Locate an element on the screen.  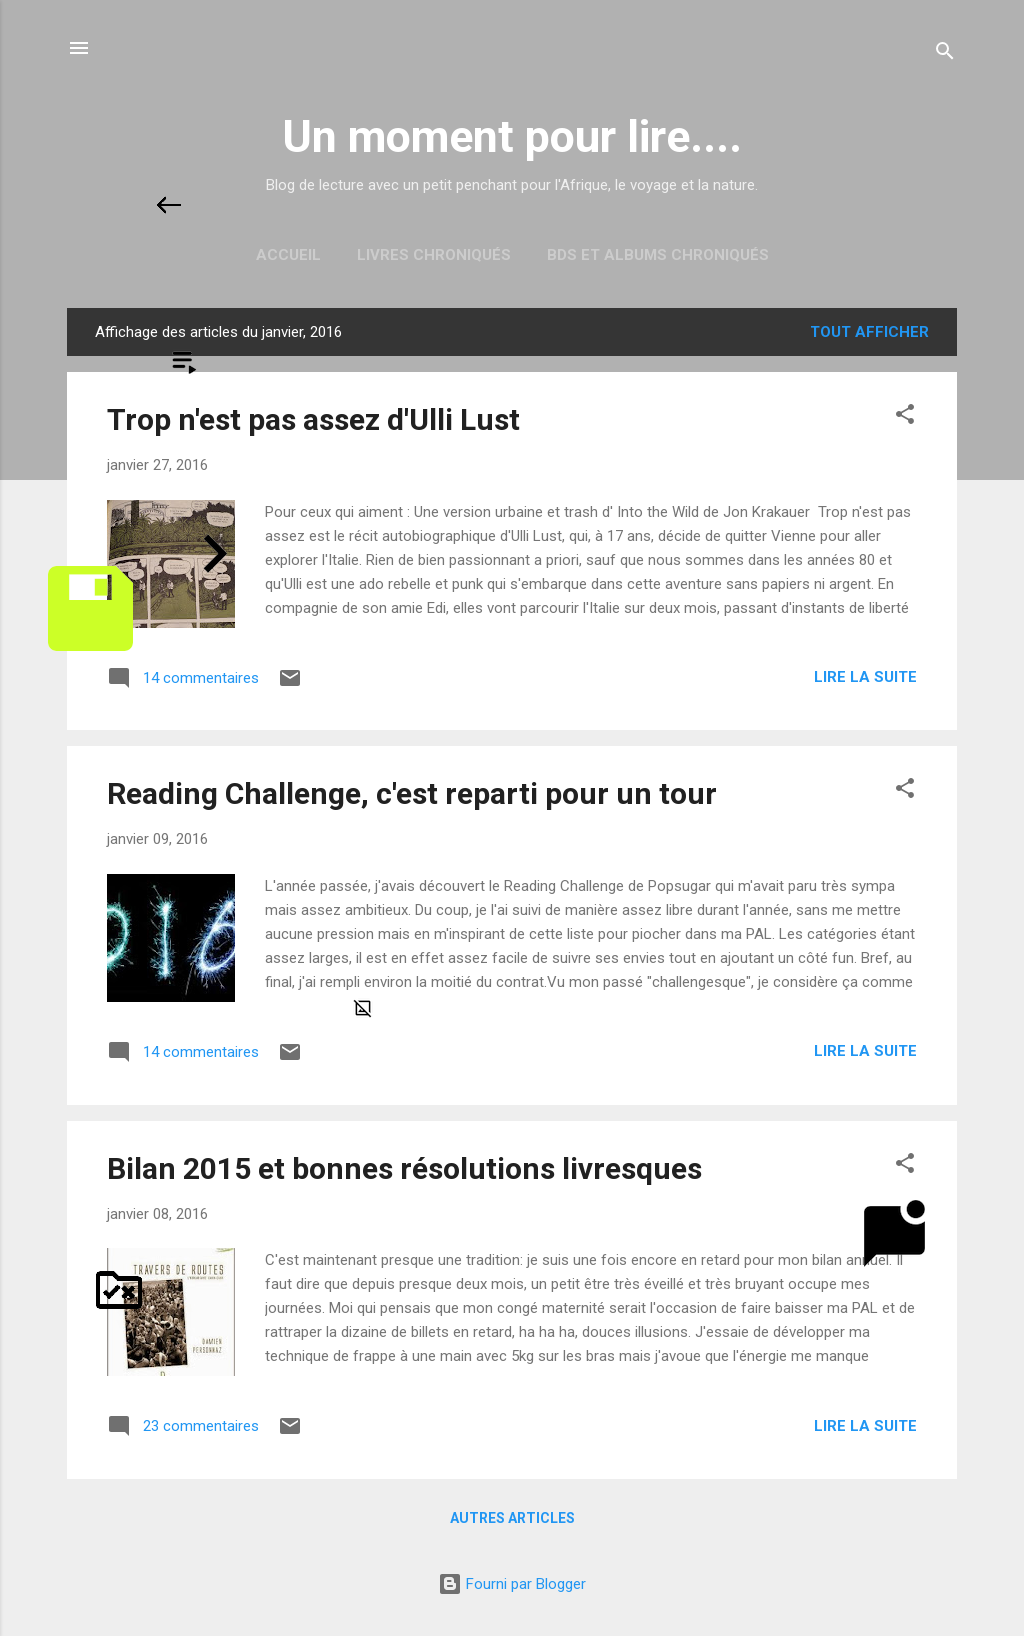
navigate back or return to previous screen is located at coordinates (169, 205).